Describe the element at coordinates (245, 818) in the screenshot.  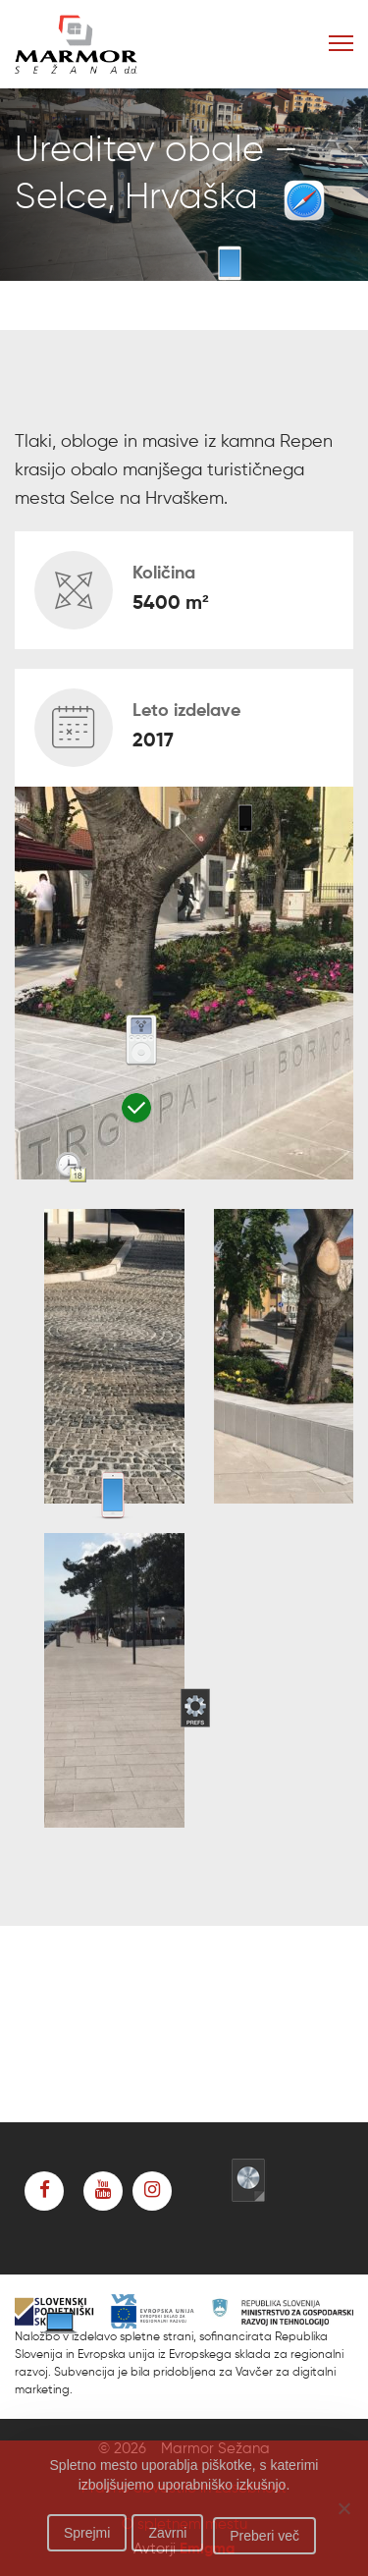
I see `iPod nano device in space gray` at that location.